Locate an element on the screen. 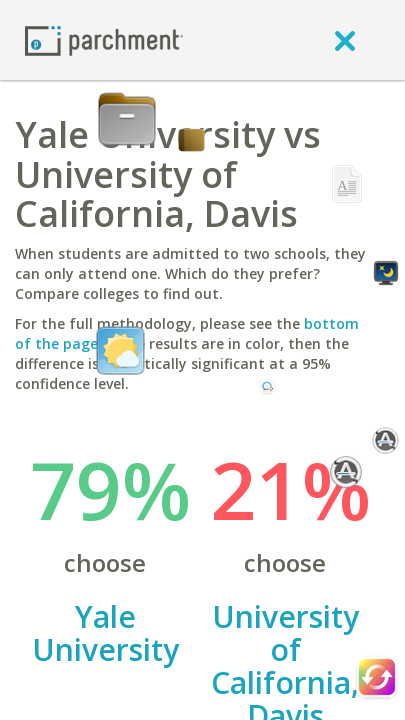  access screensaver settings is located at coordinates (386, 273).